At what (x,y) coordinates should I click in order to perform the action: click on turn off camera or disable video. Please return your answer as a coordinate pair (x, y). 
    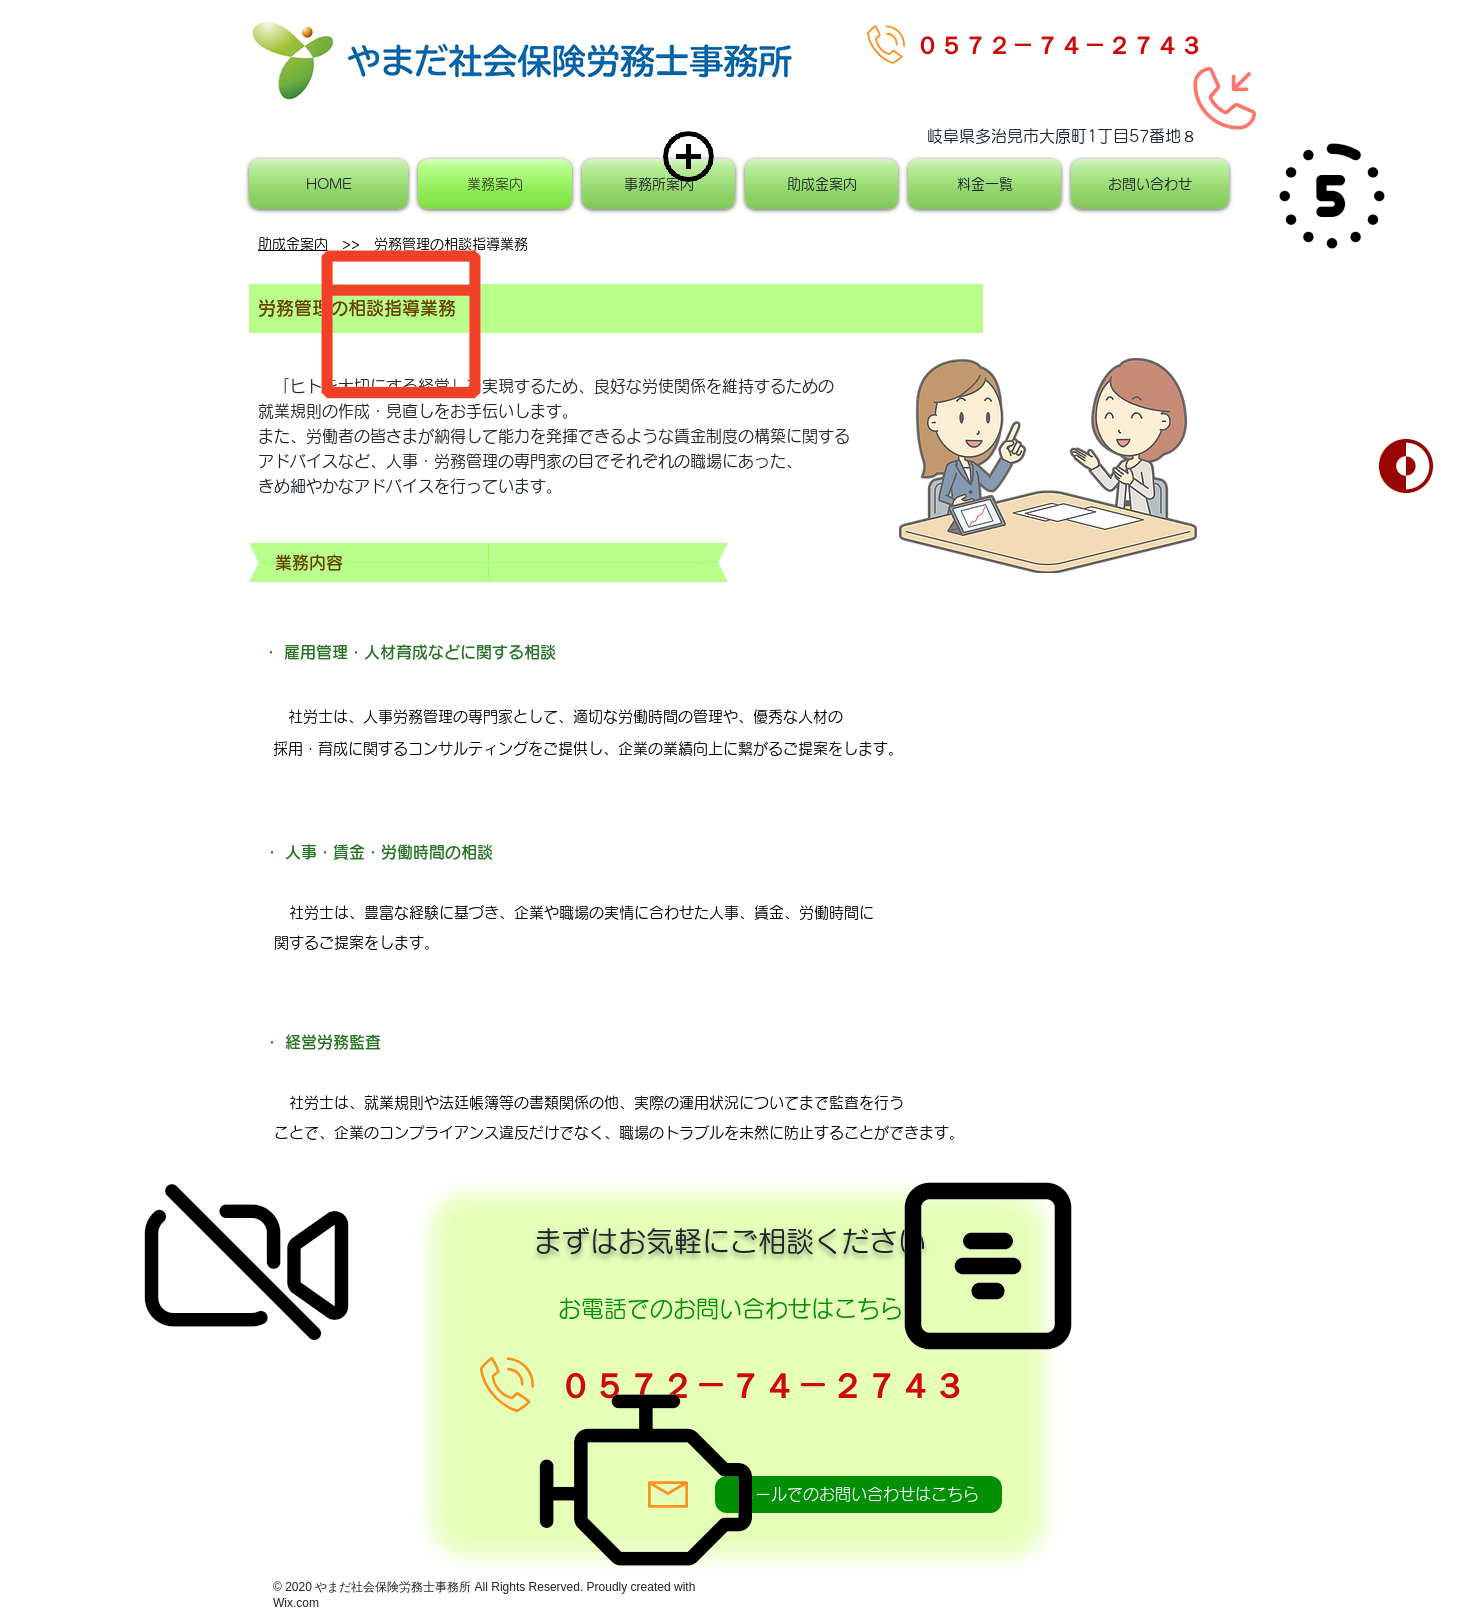
    Looking at the image, I should click on (246, 1265).